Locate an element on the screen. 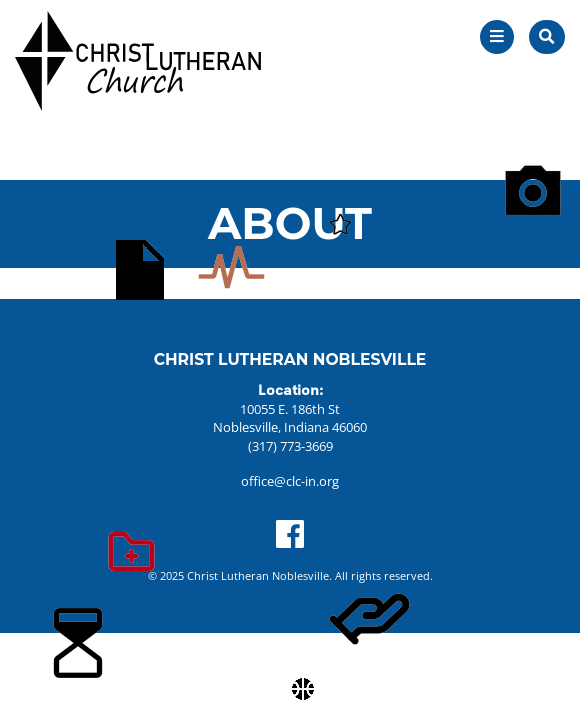 This screenshot has width=580, height=720. add to favorites is located at coordinates (340, 224).